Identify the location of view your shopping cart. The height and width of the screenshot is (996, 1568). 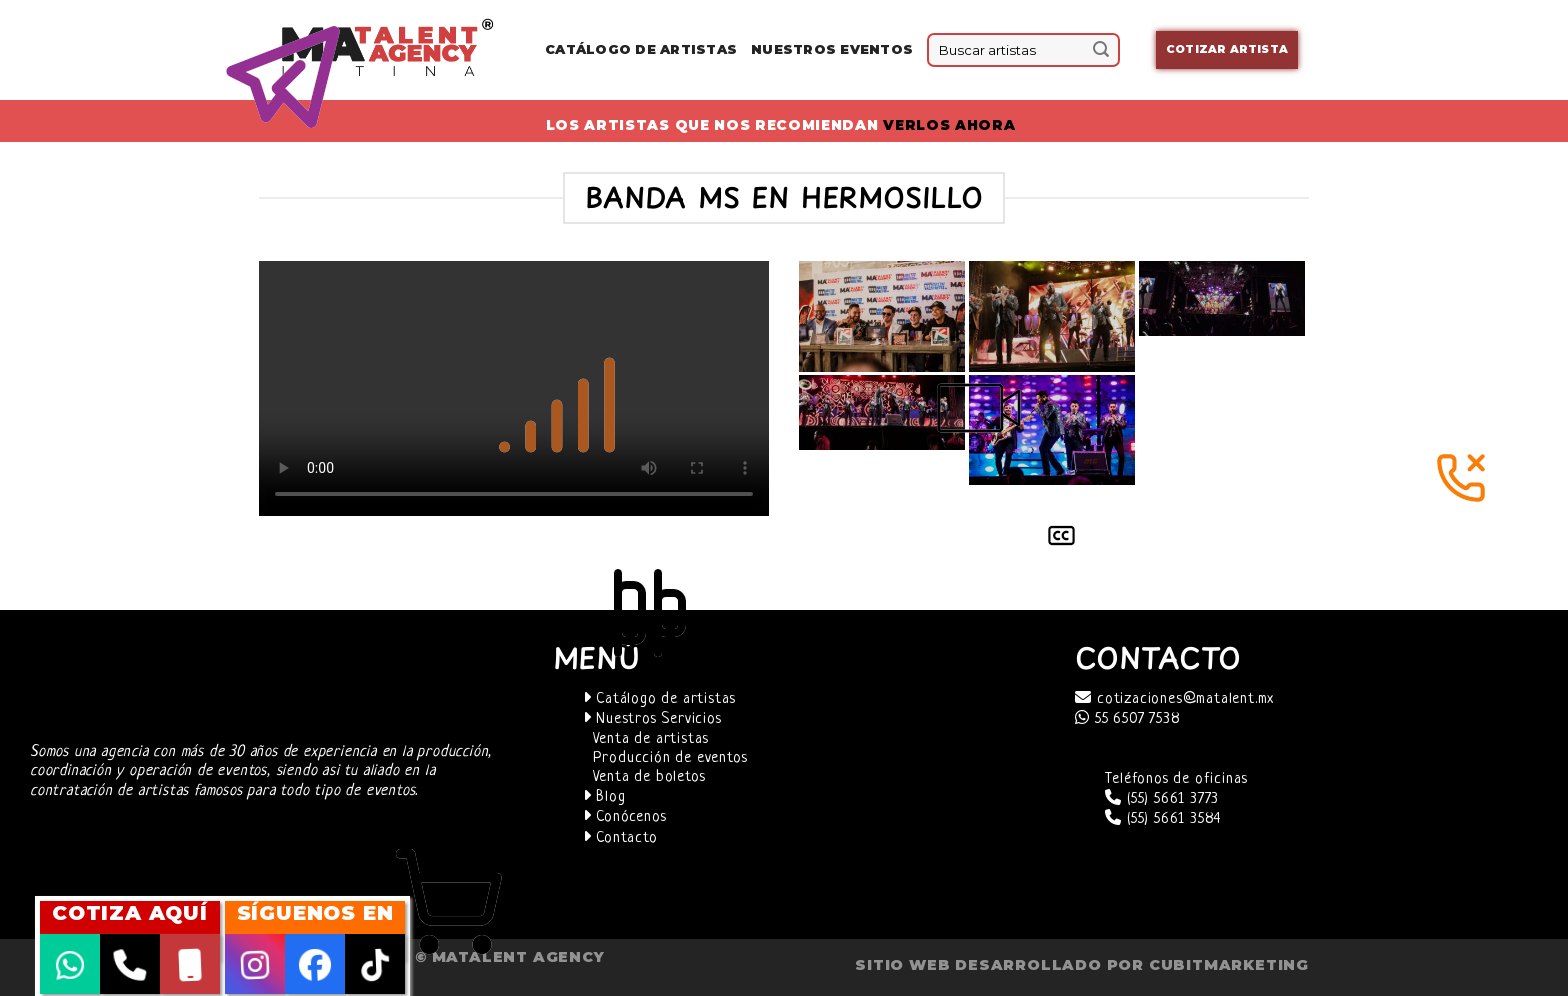
(448, 901).